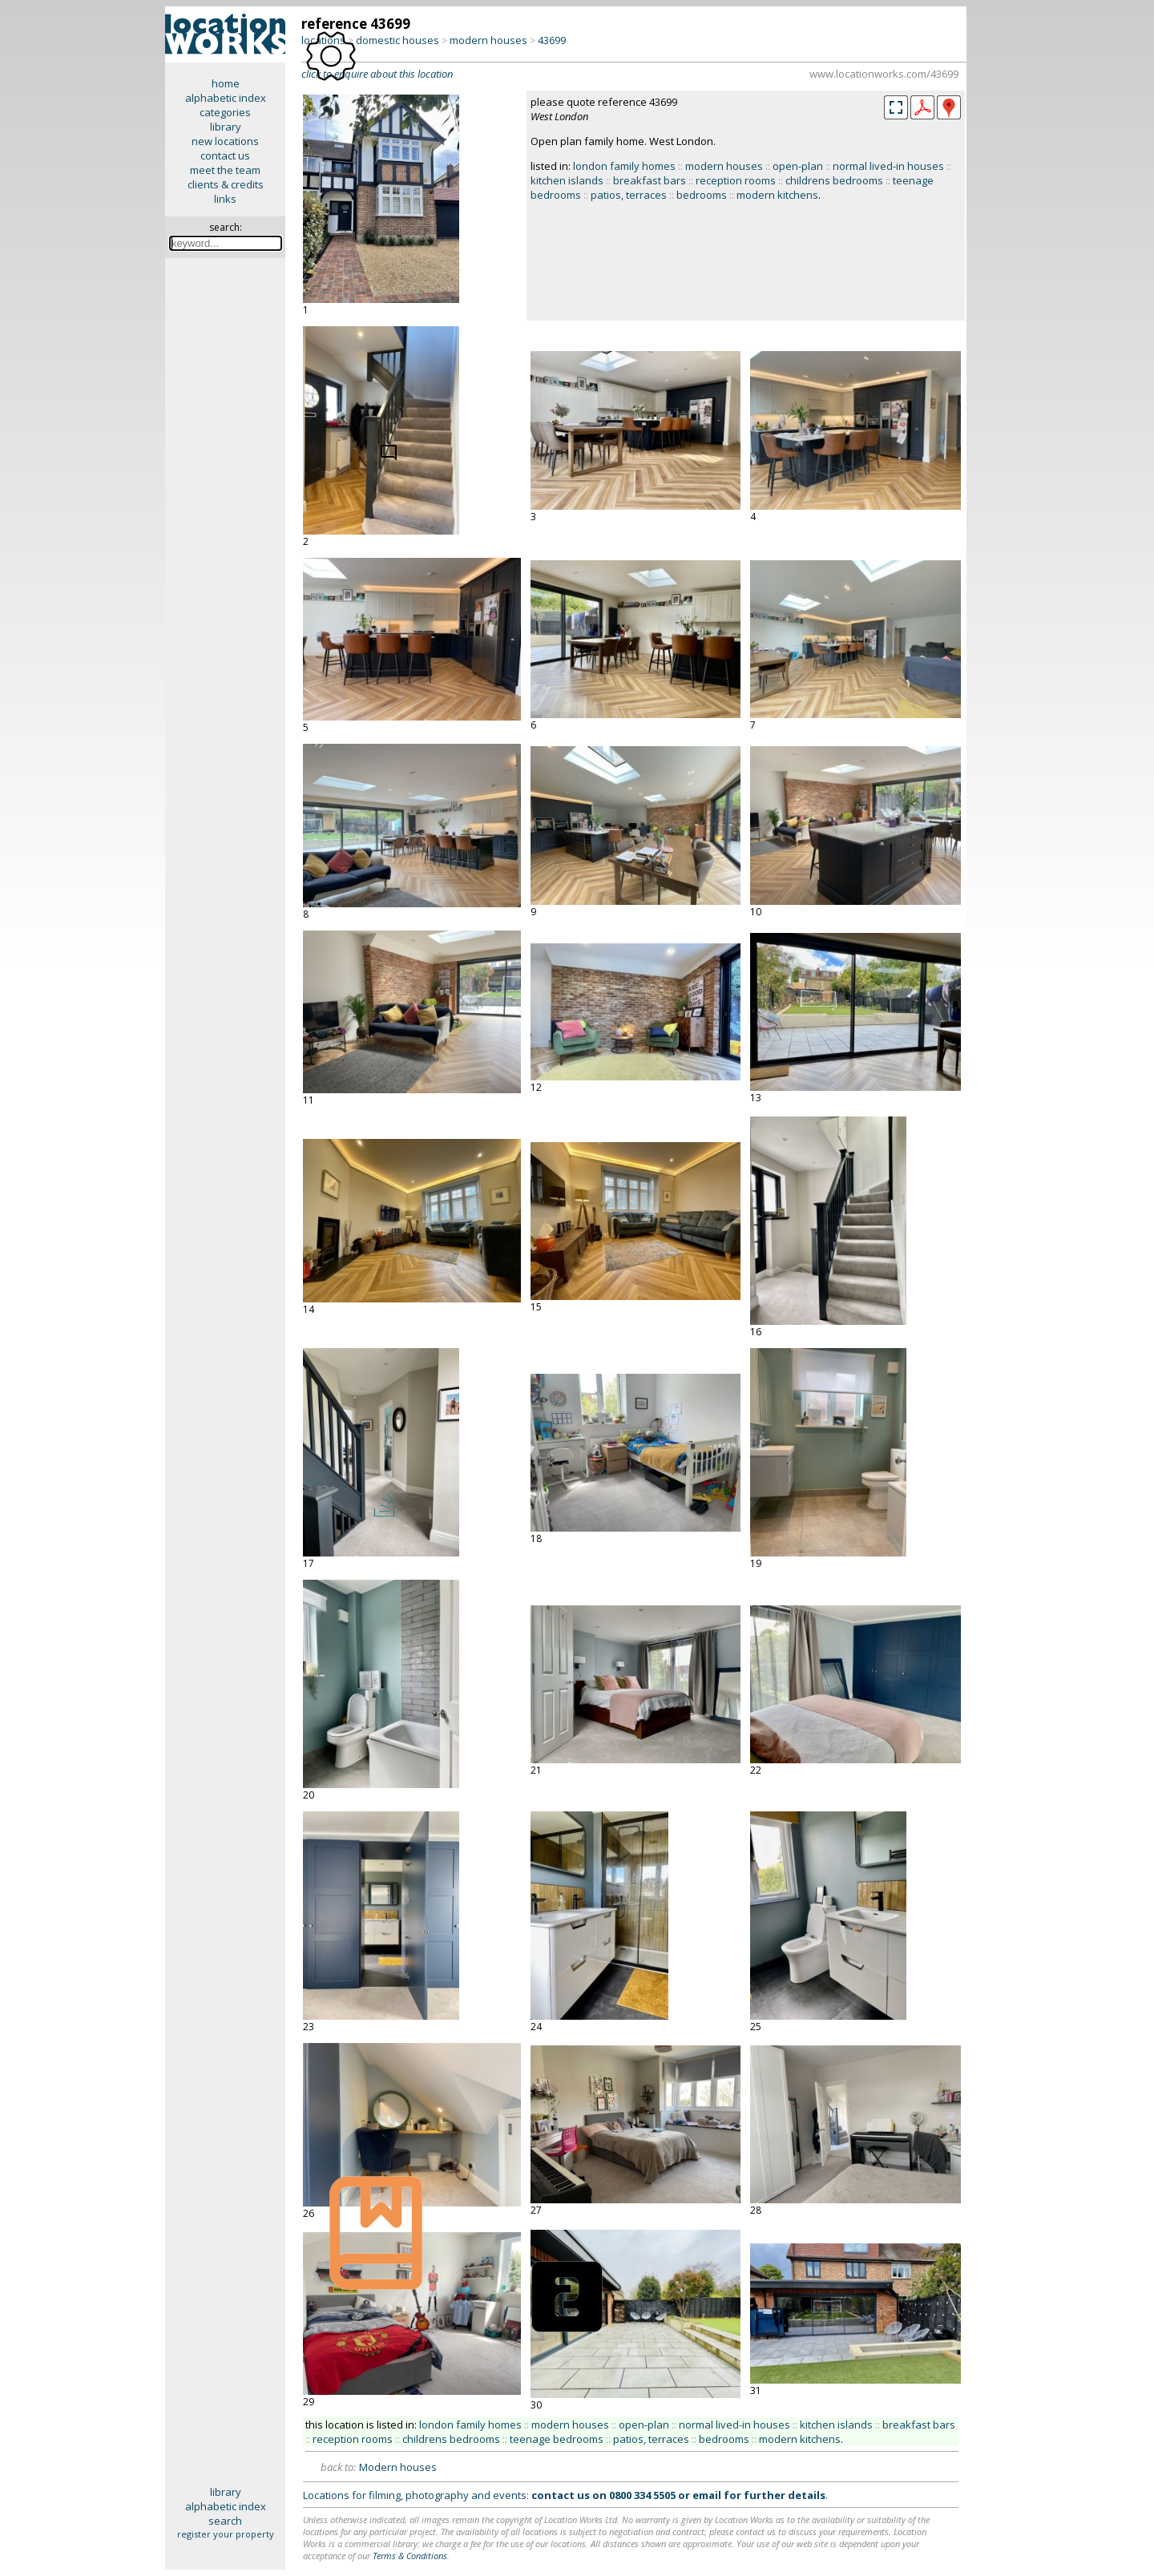  Describe the element at coordinates (376, 2233) in the screenshot. I see `view your bookmarked items` at that location.